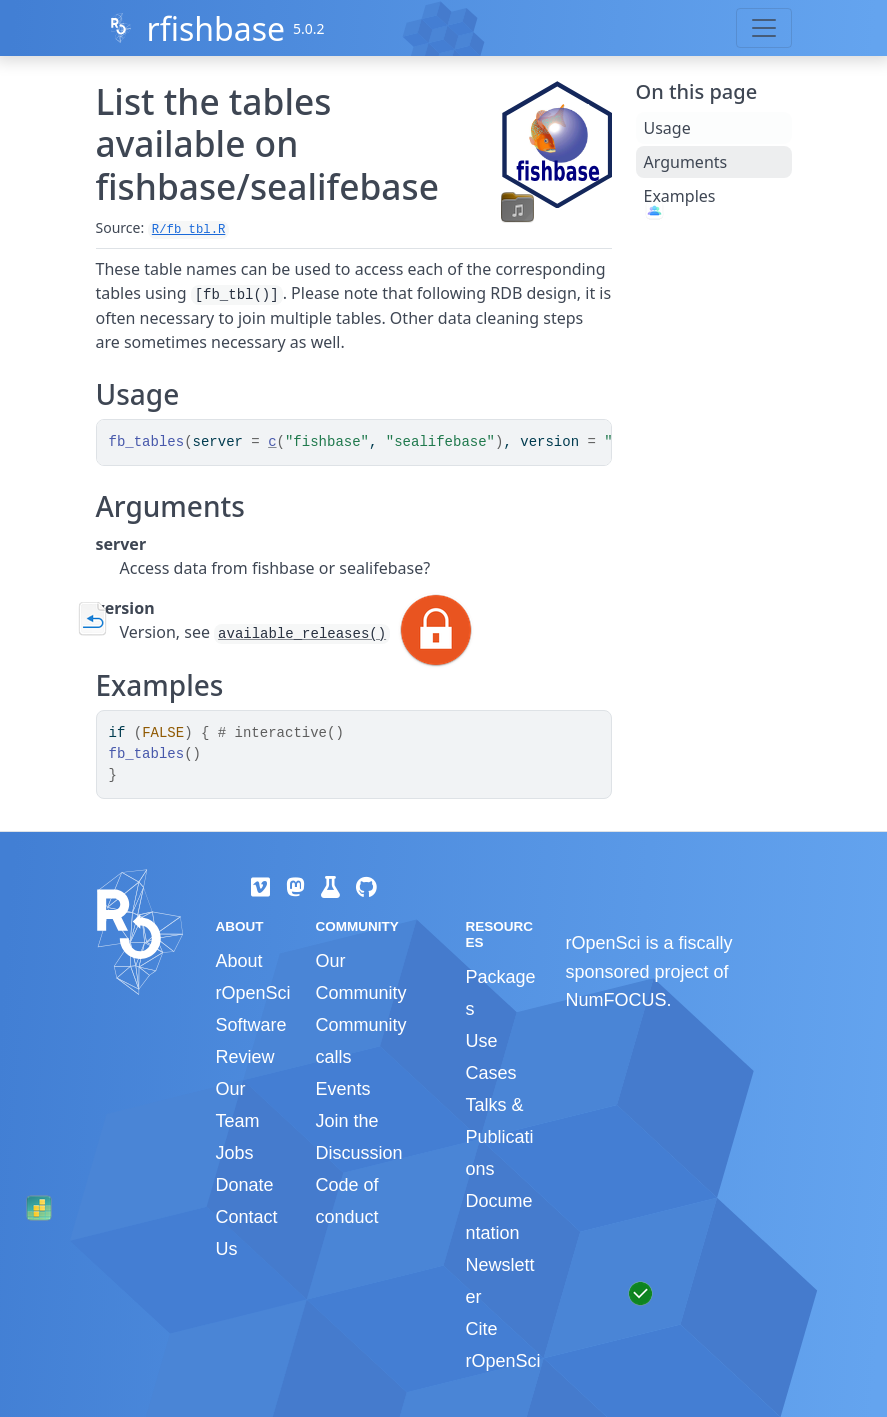 The image size is (887, 1417). Describe the element at coordinates (92, 618) in the screenshot. I see `revert document to previous version` at that location.